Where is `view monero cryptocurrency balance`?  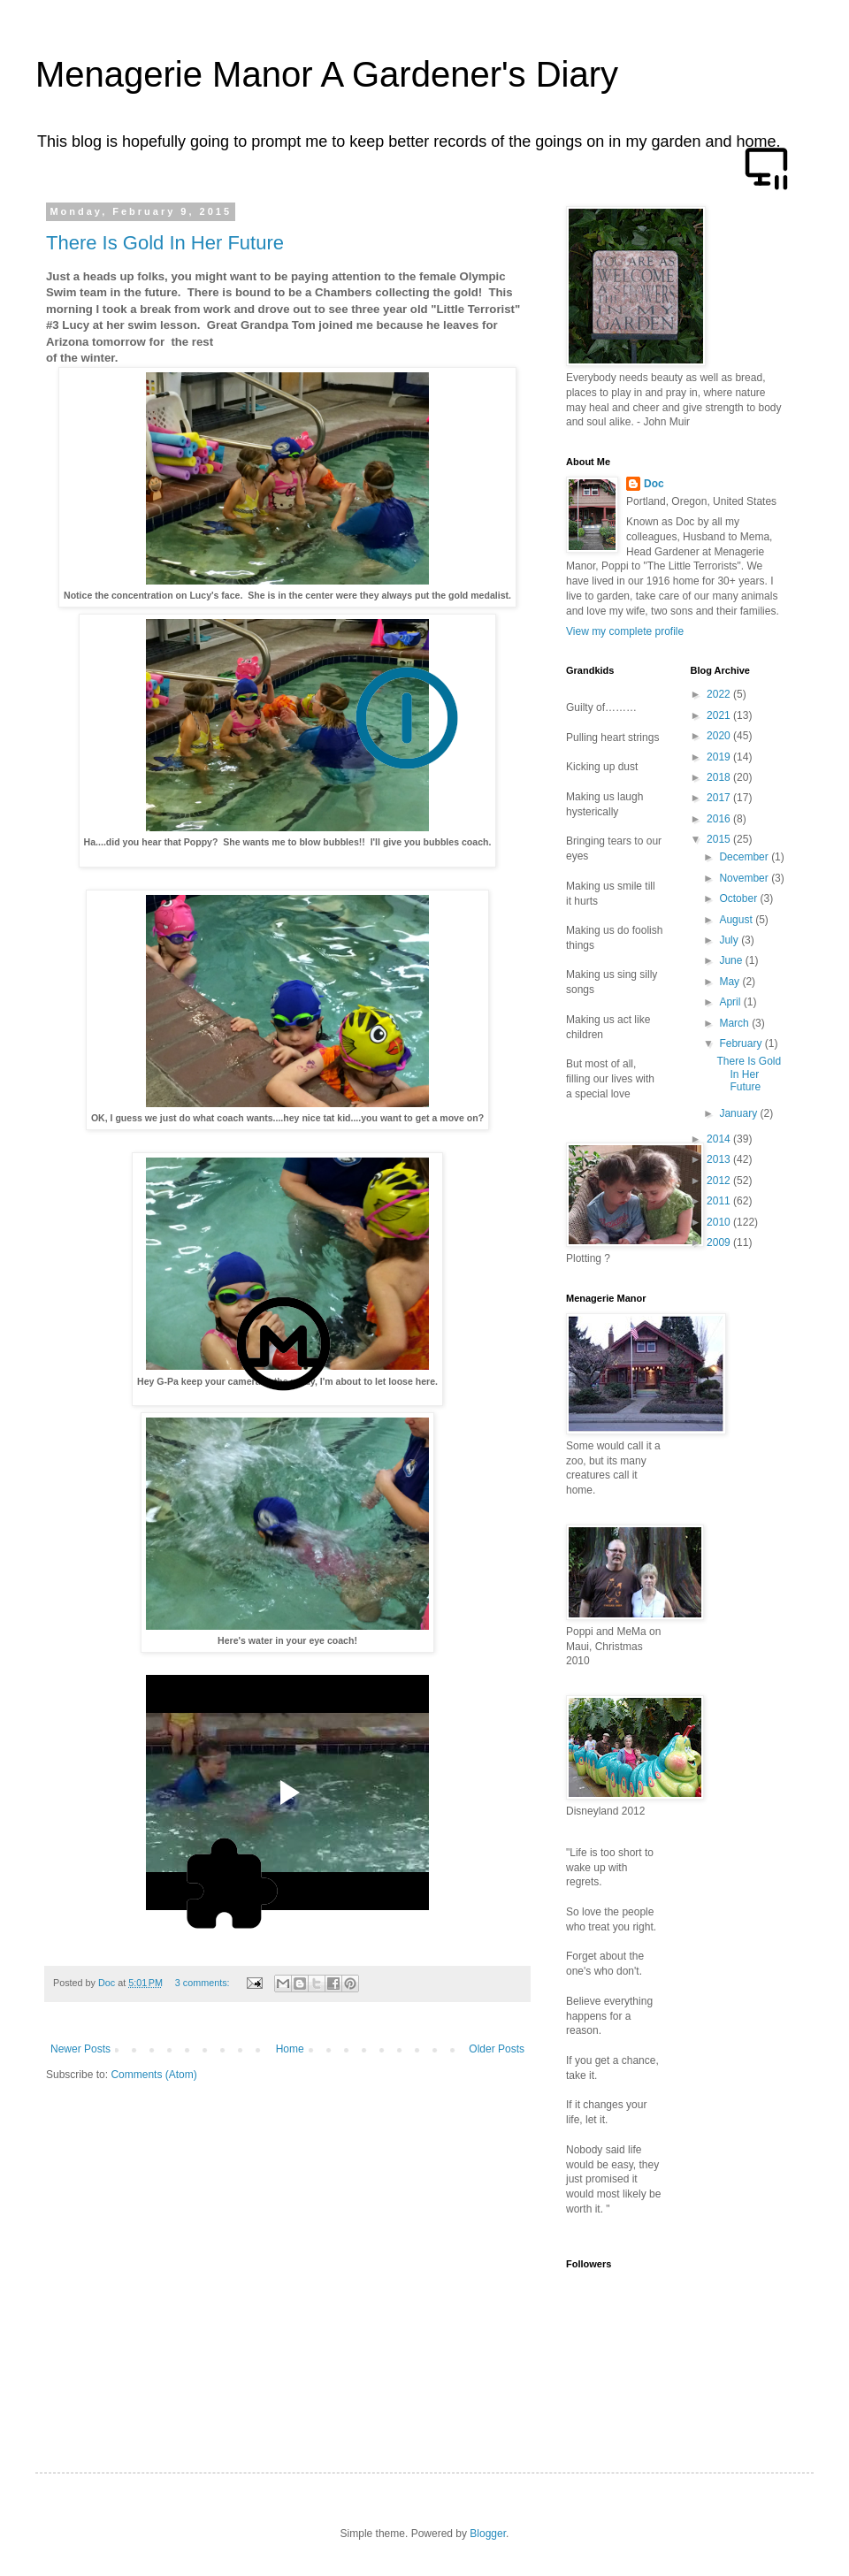 view monero cryptocurrency balance is located at coordinates (283, 1343).